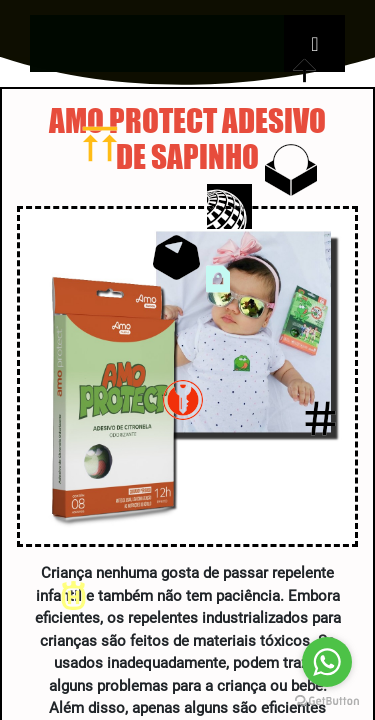  I want to click on add a hashtag or tag to content, so click(320, 418).